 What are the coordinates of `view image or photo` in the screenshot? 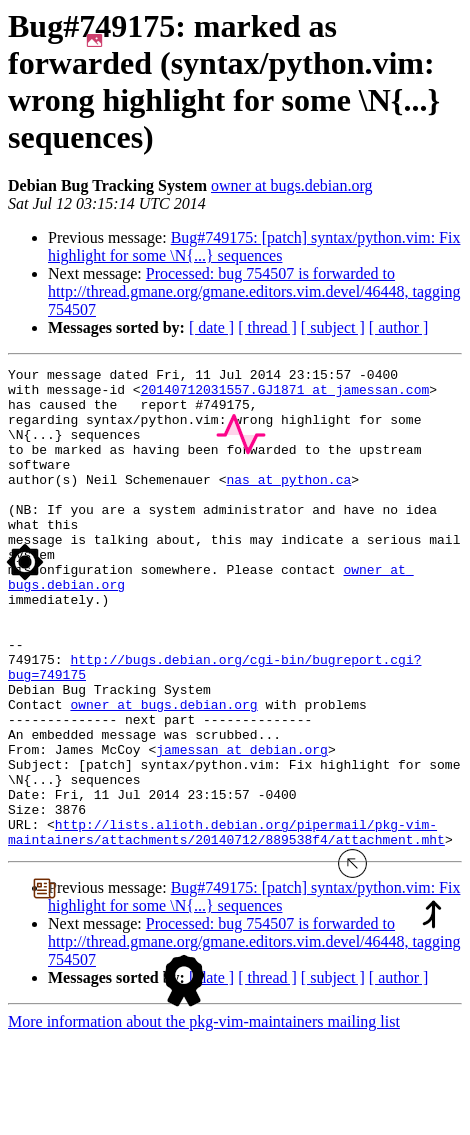 It's located at (94, 40).